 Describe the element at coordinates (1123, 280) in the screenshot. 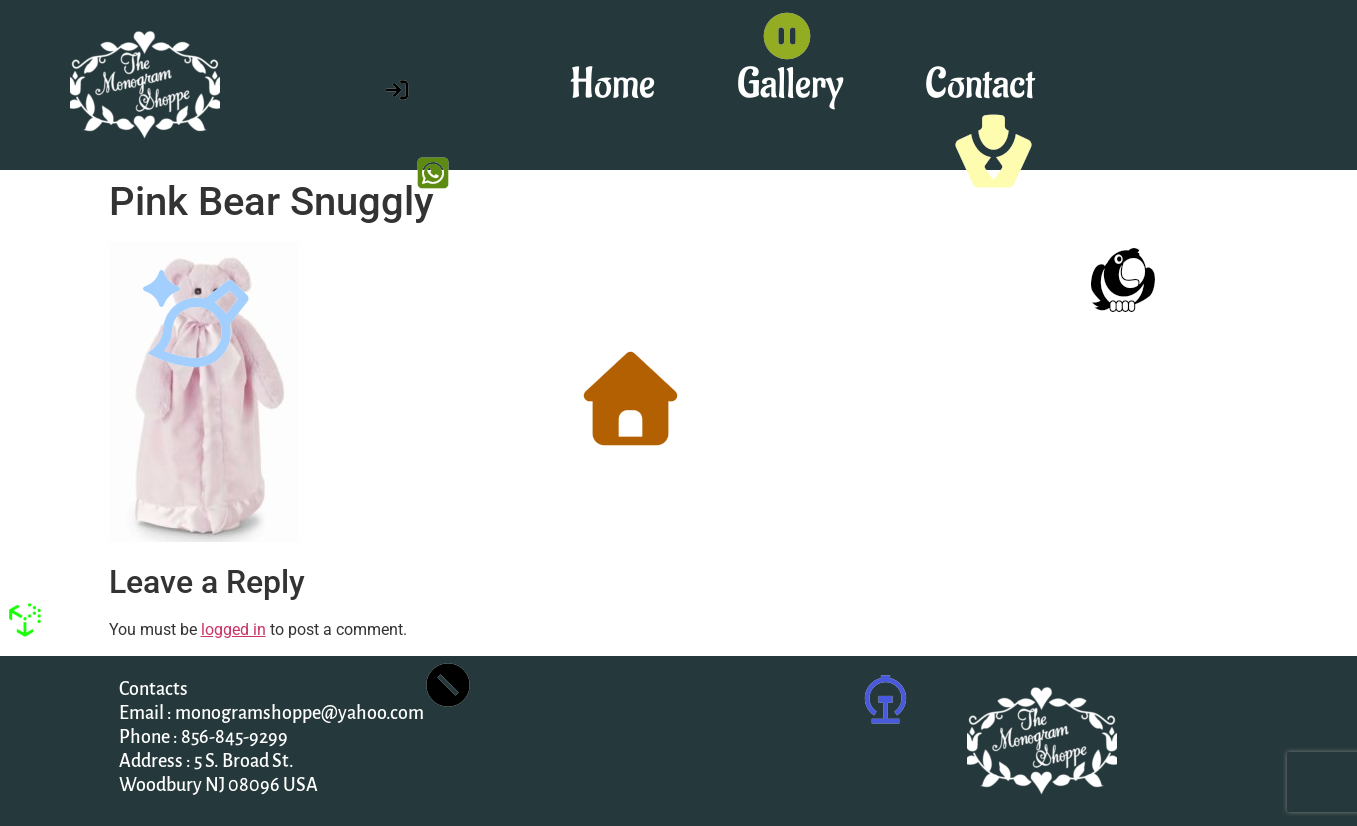

I see `themeisle brand logo` at that location.